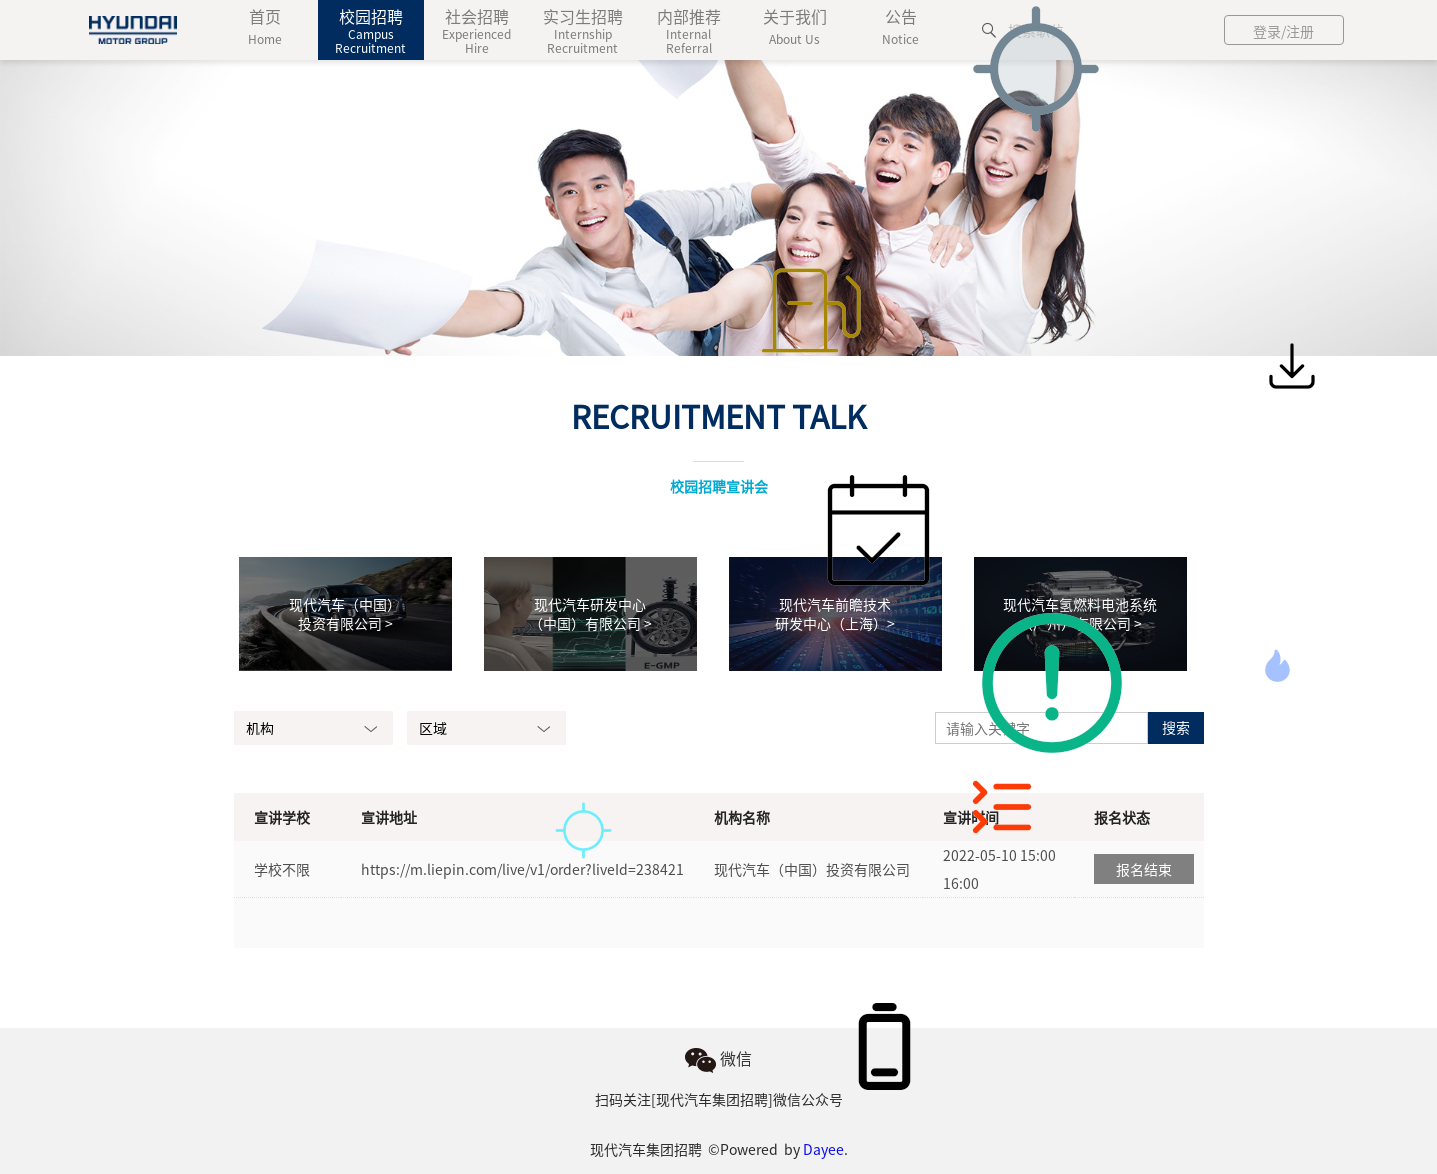 The width and height of the screenshot is (1437, 1174). What do you see at coordinates (1052, 683) in the screenshot?
I see `indicates a warning or alert that needs attention` at bounding box center [1052, 683].